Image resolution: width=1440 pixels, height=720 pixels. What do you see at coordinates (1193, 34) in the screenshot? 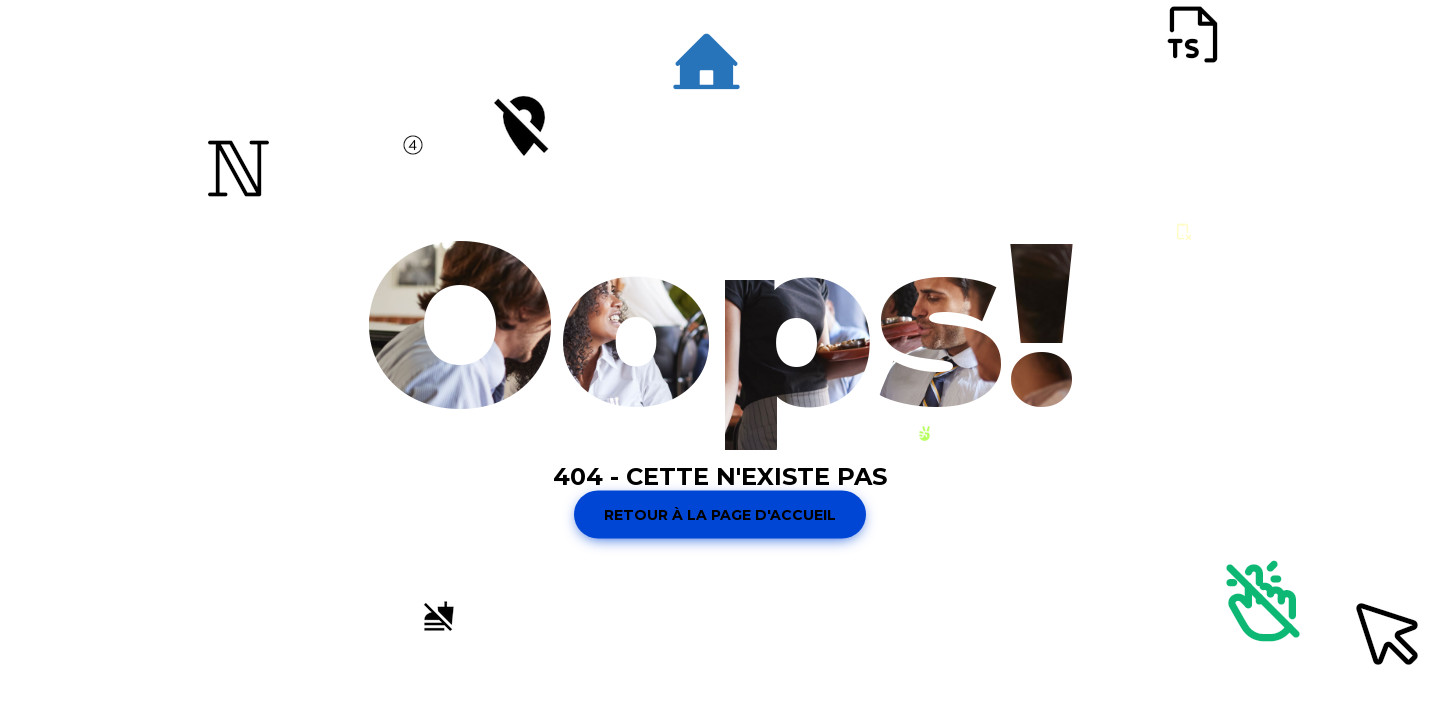
I see `a TypeScript file` at bounding box center [1193, 34].